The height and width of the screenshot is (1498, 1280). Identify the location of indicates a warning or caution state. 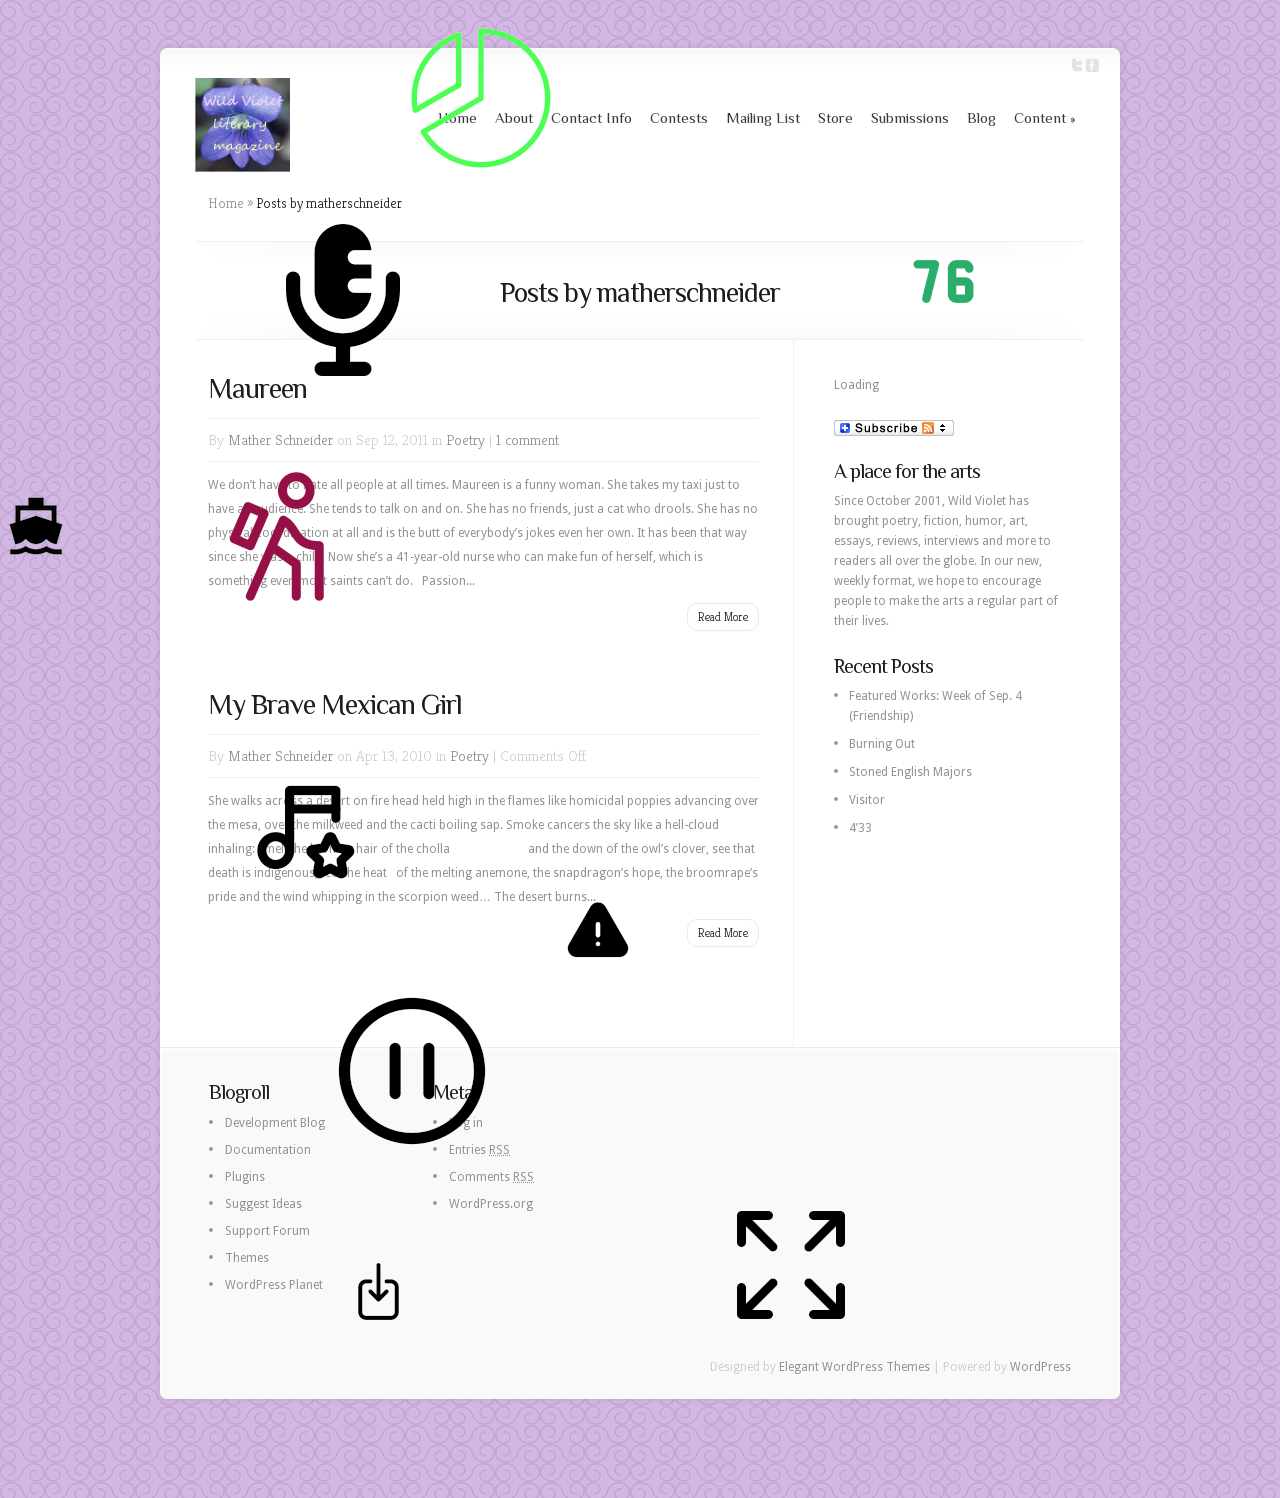
(598, 933).